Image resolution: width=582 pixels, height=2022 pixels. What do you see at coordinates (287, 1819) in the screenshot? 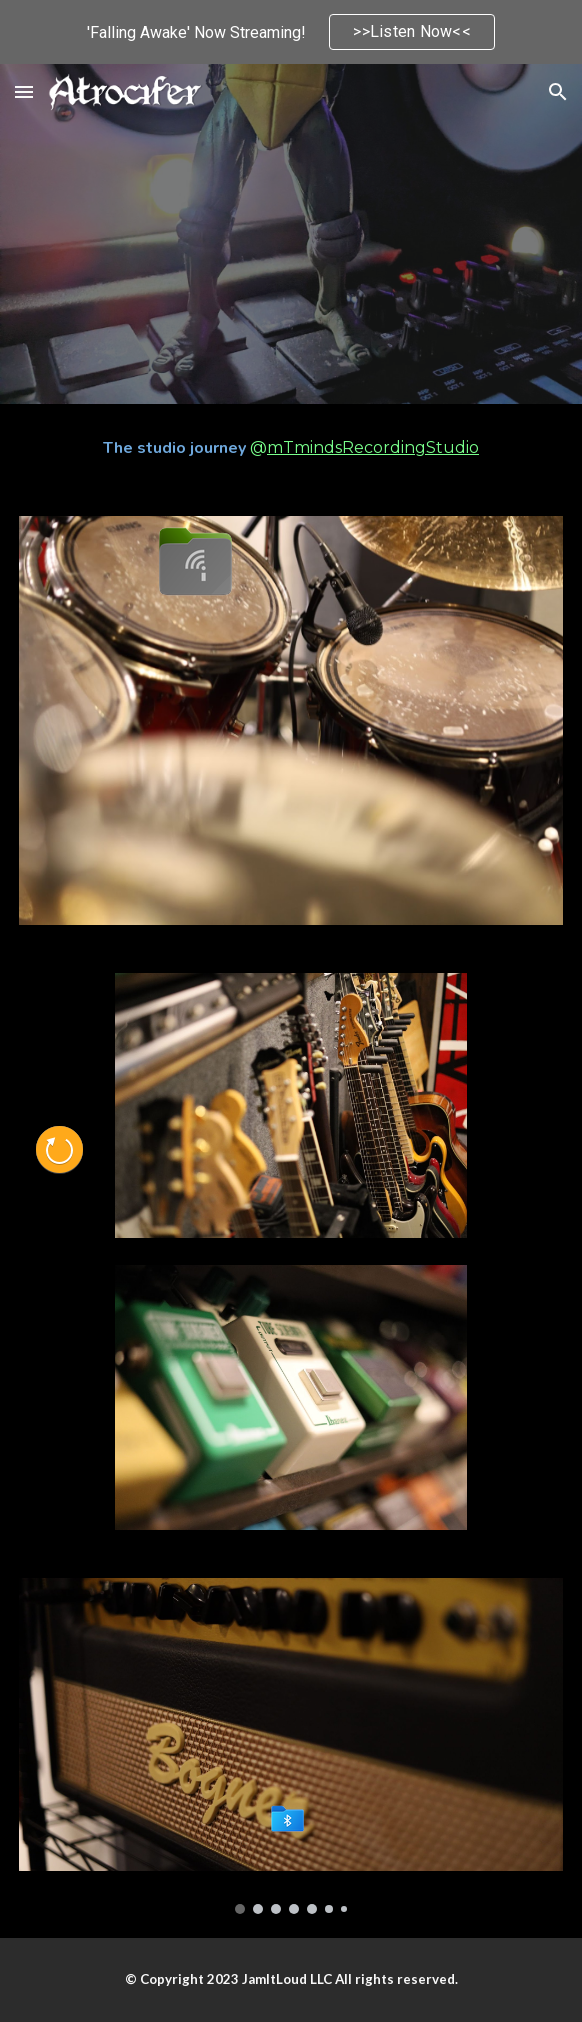
I see `open bluetooth file transfers folder` at bounding box center [287, 1819].